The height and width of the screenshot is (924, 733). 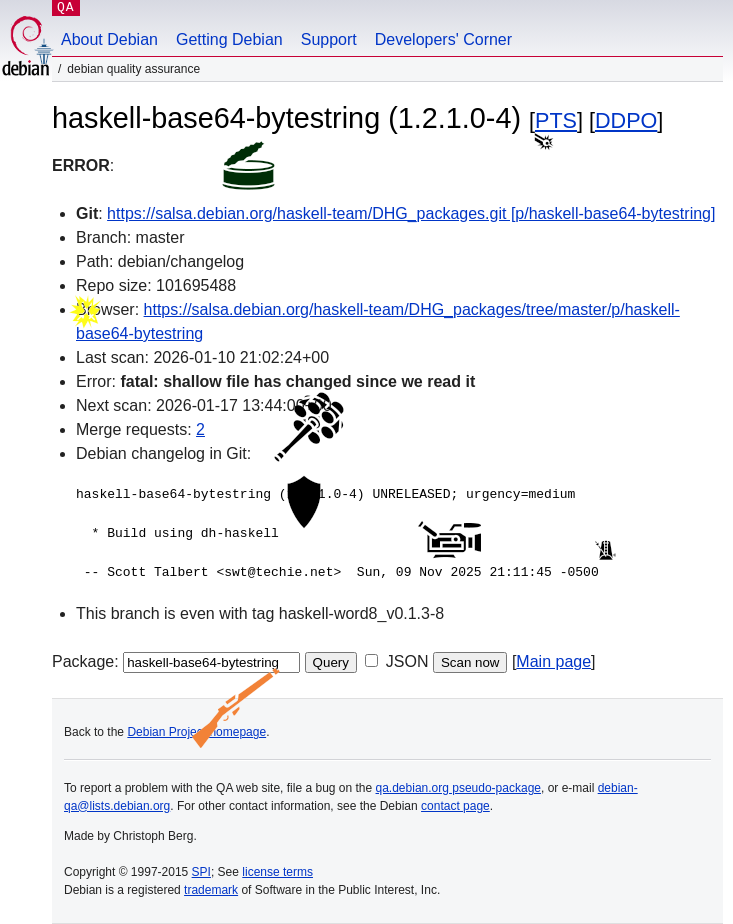 I want to click on set tempo or timing for music playback, so click(x=606, y=549).